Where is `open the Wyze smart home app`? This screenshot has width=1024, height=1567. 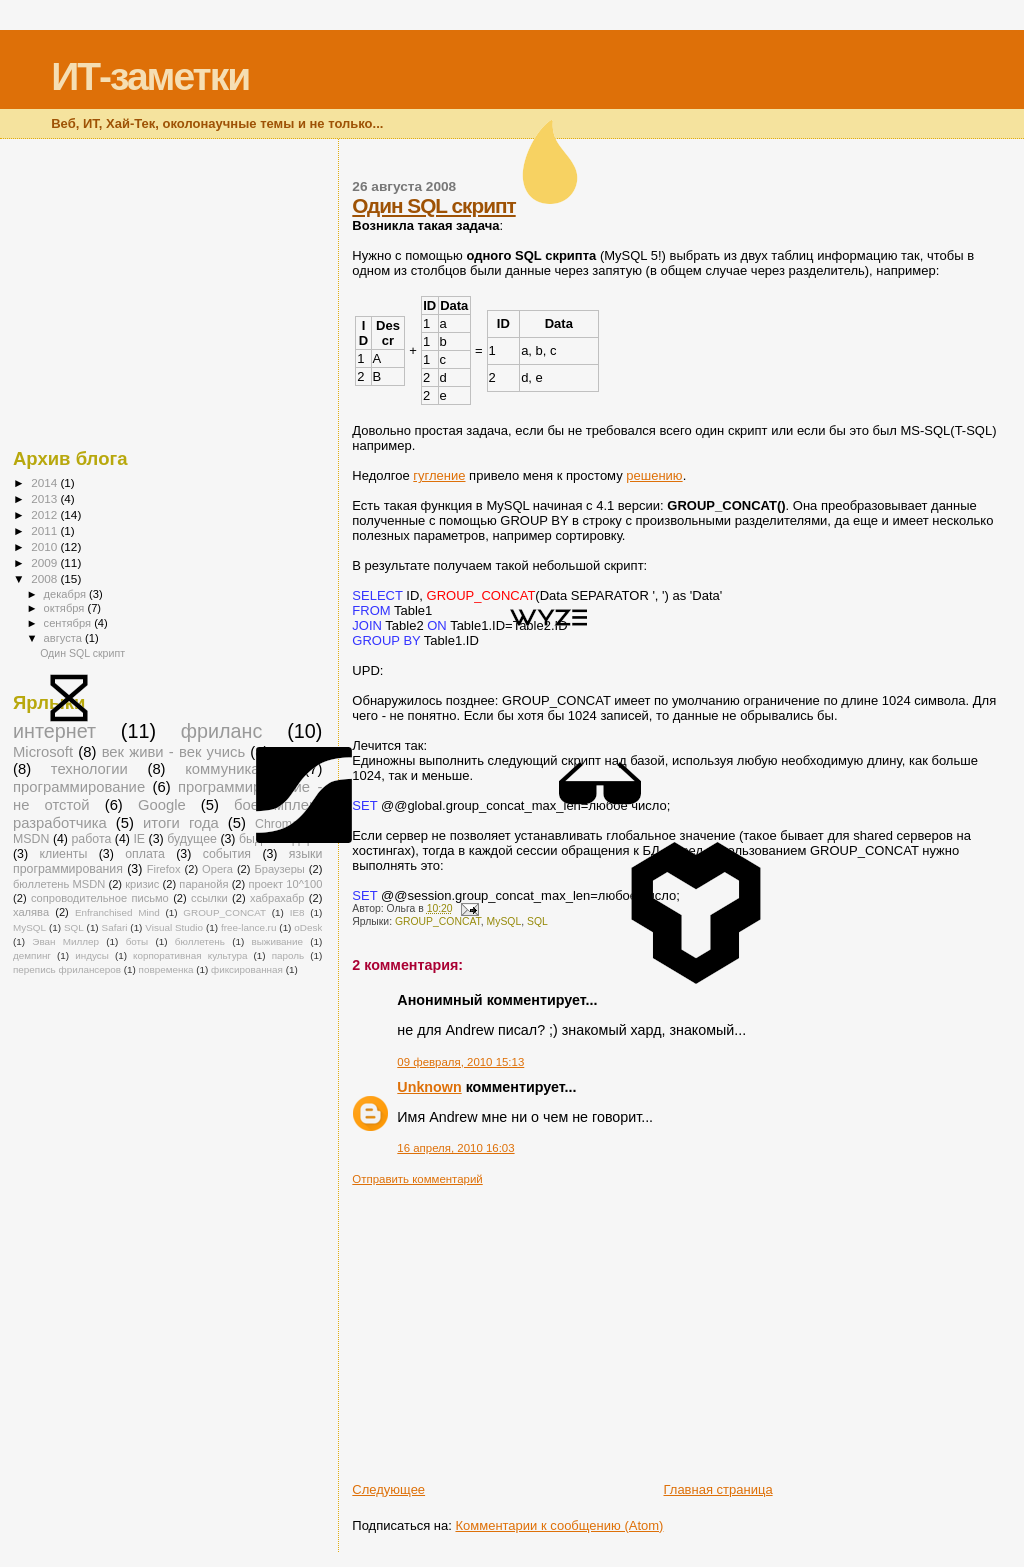
open the Wyze smart home app is located at coordinates (548, 617).